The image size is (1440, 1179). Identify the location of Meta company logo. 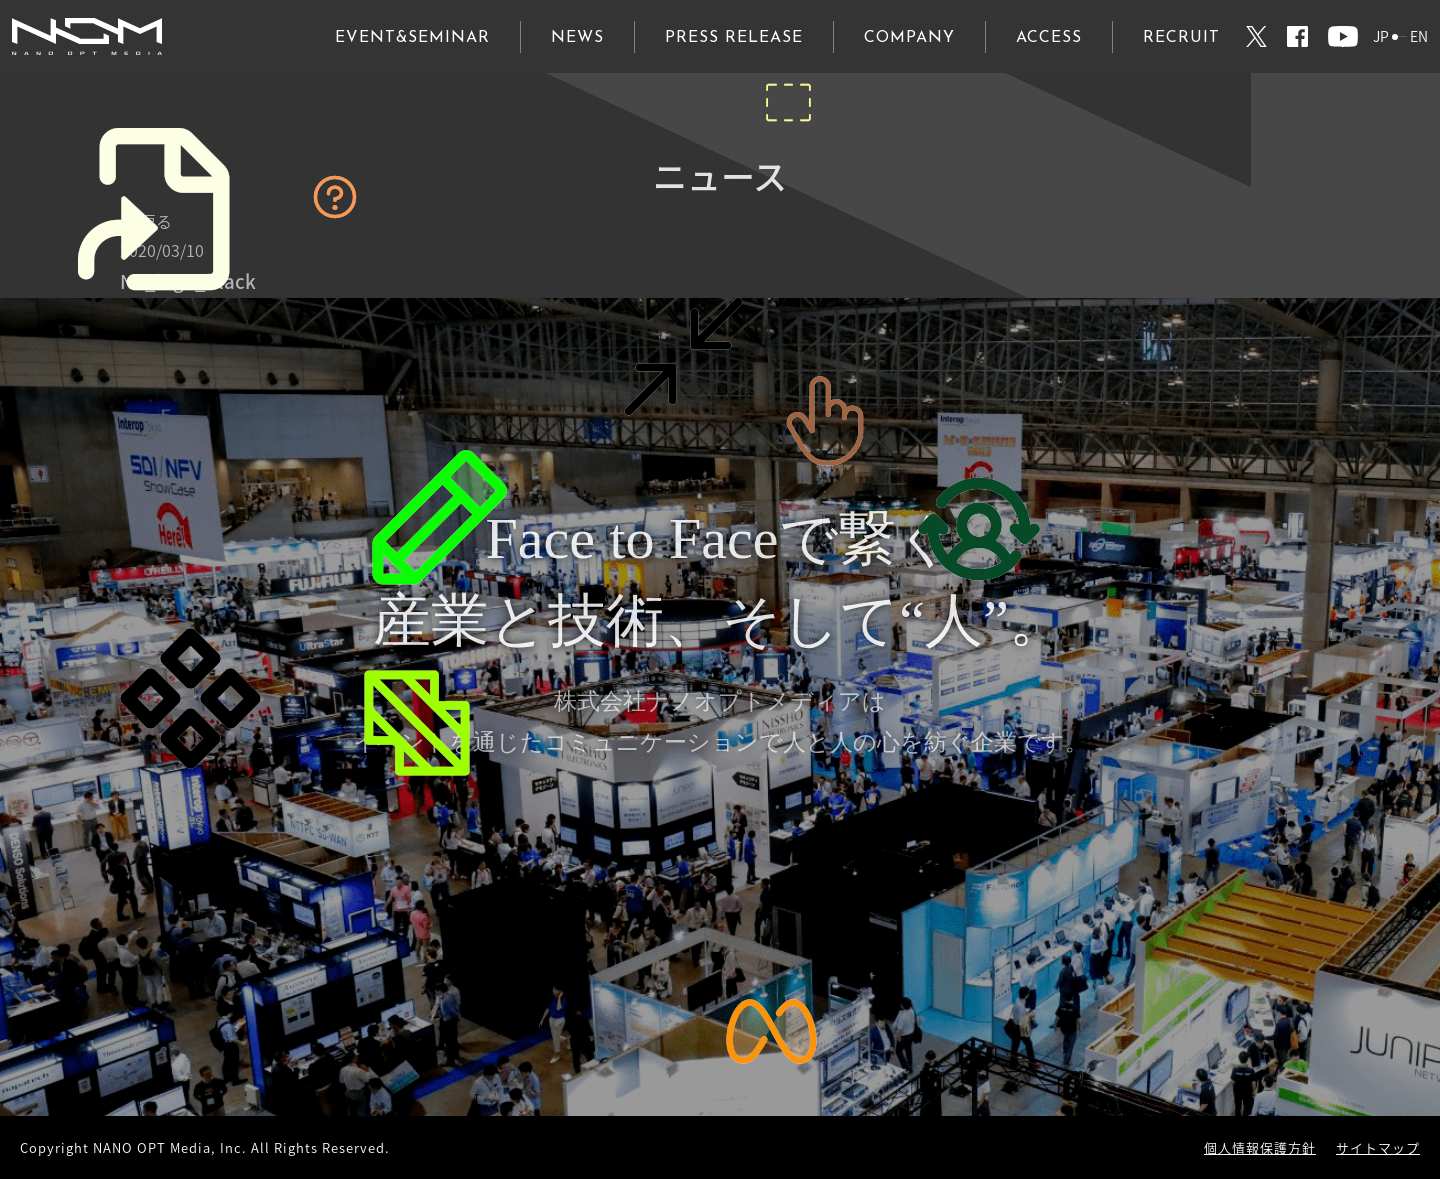
(771, 1031).